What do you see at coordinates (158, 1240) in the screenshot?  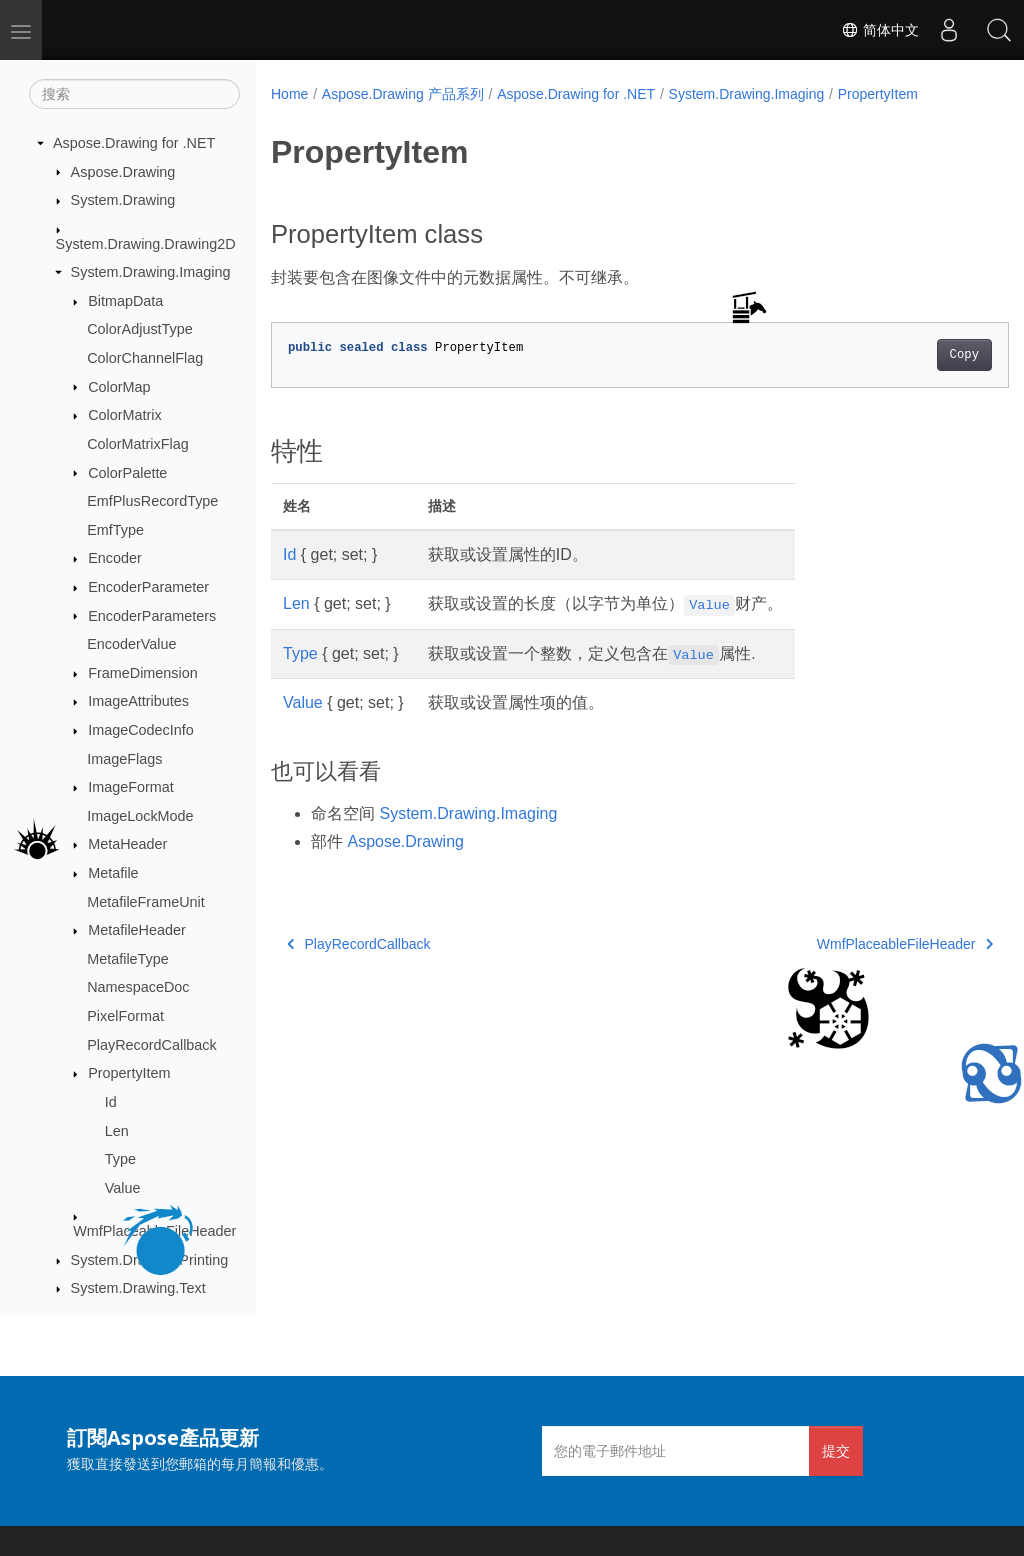 I see `activate a bomb or explosive item in-game` at bounding box center [158, 1240].